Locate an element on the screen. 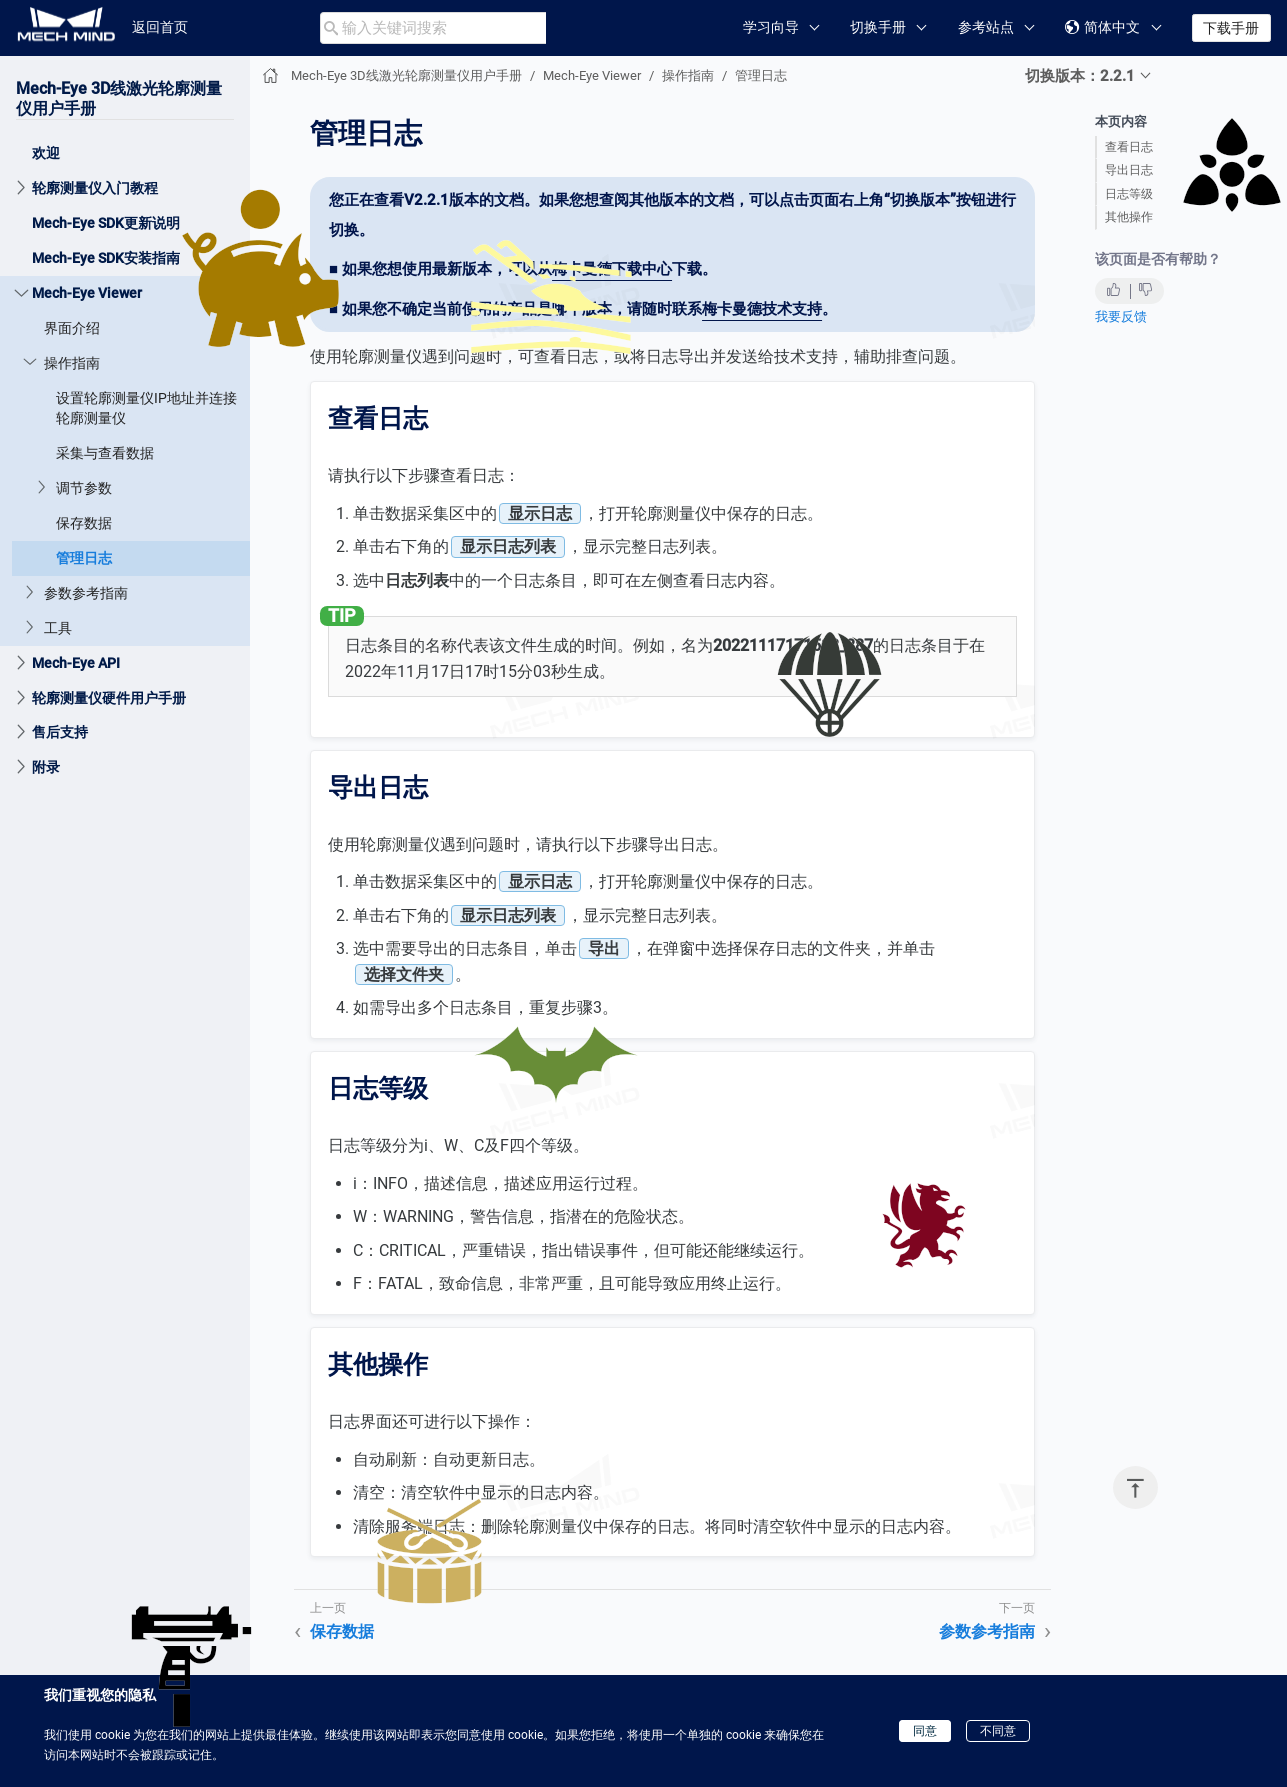 The image size is (1287, 1787). access music or sound settings is located at coordinates (429, 1550).